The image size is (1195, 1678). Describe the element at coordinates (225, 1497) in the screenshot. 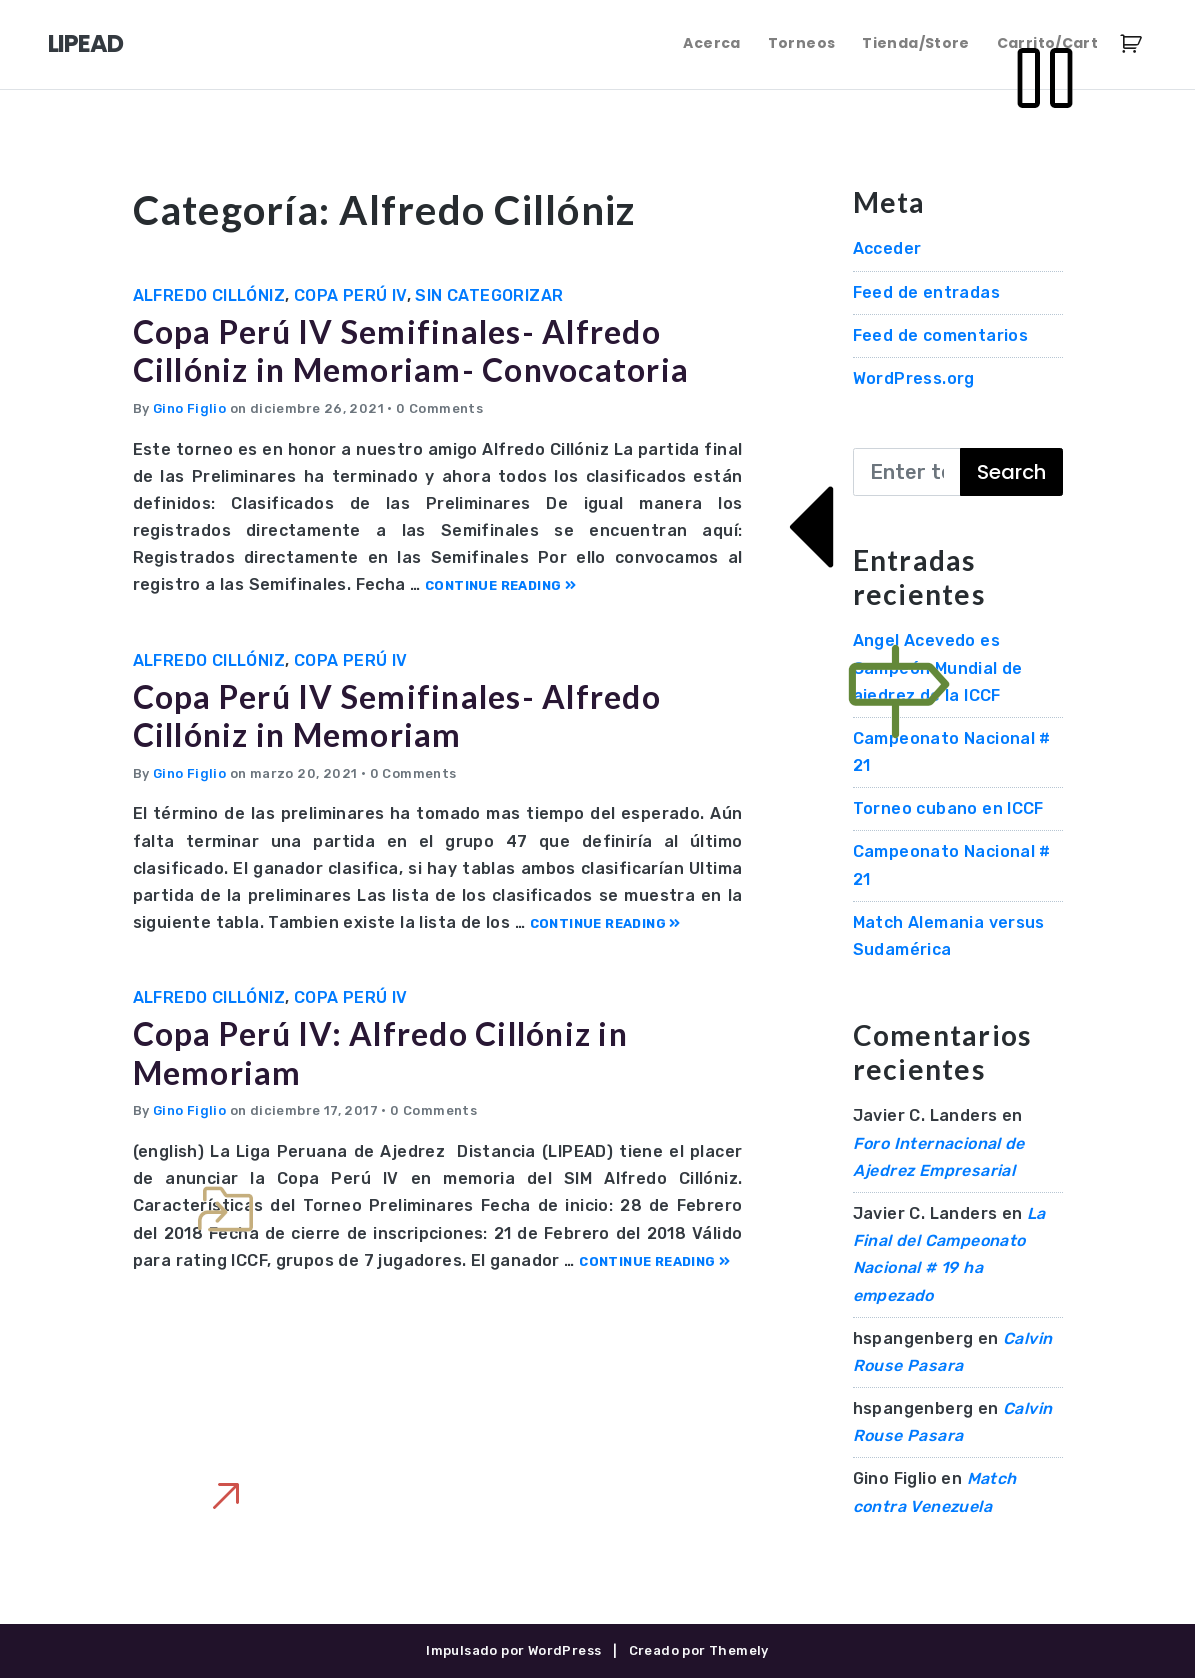

I see `open link in new tab or window` at that location.